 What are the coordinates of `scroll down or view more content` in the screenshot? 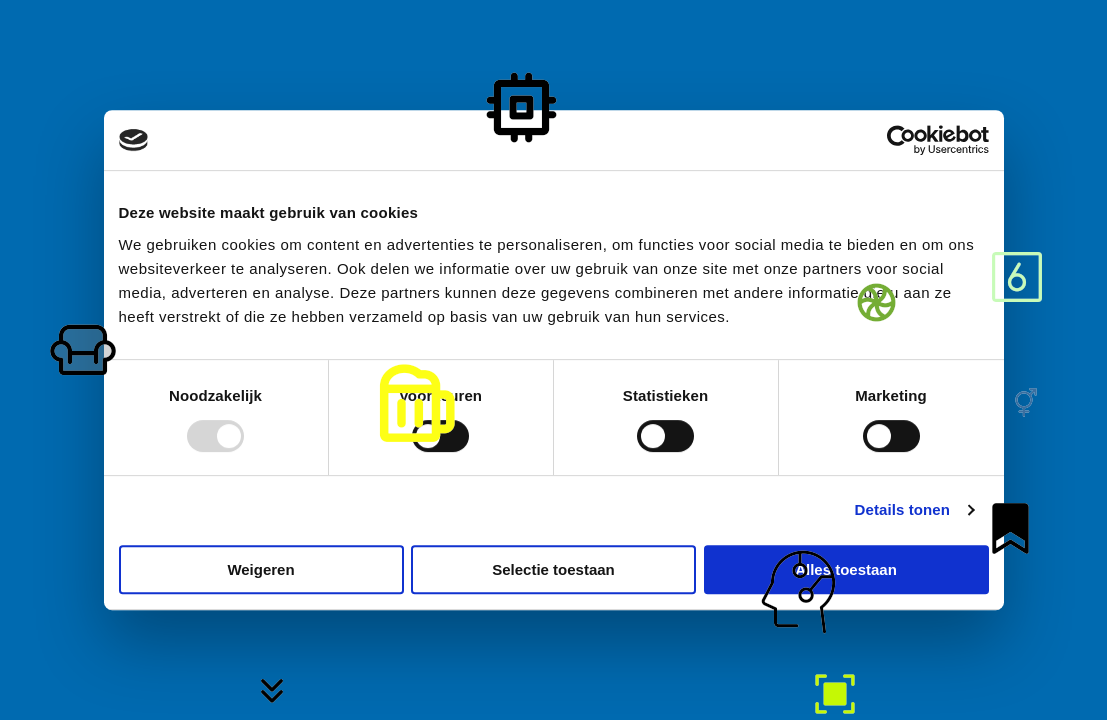 It's located at (272, 690).